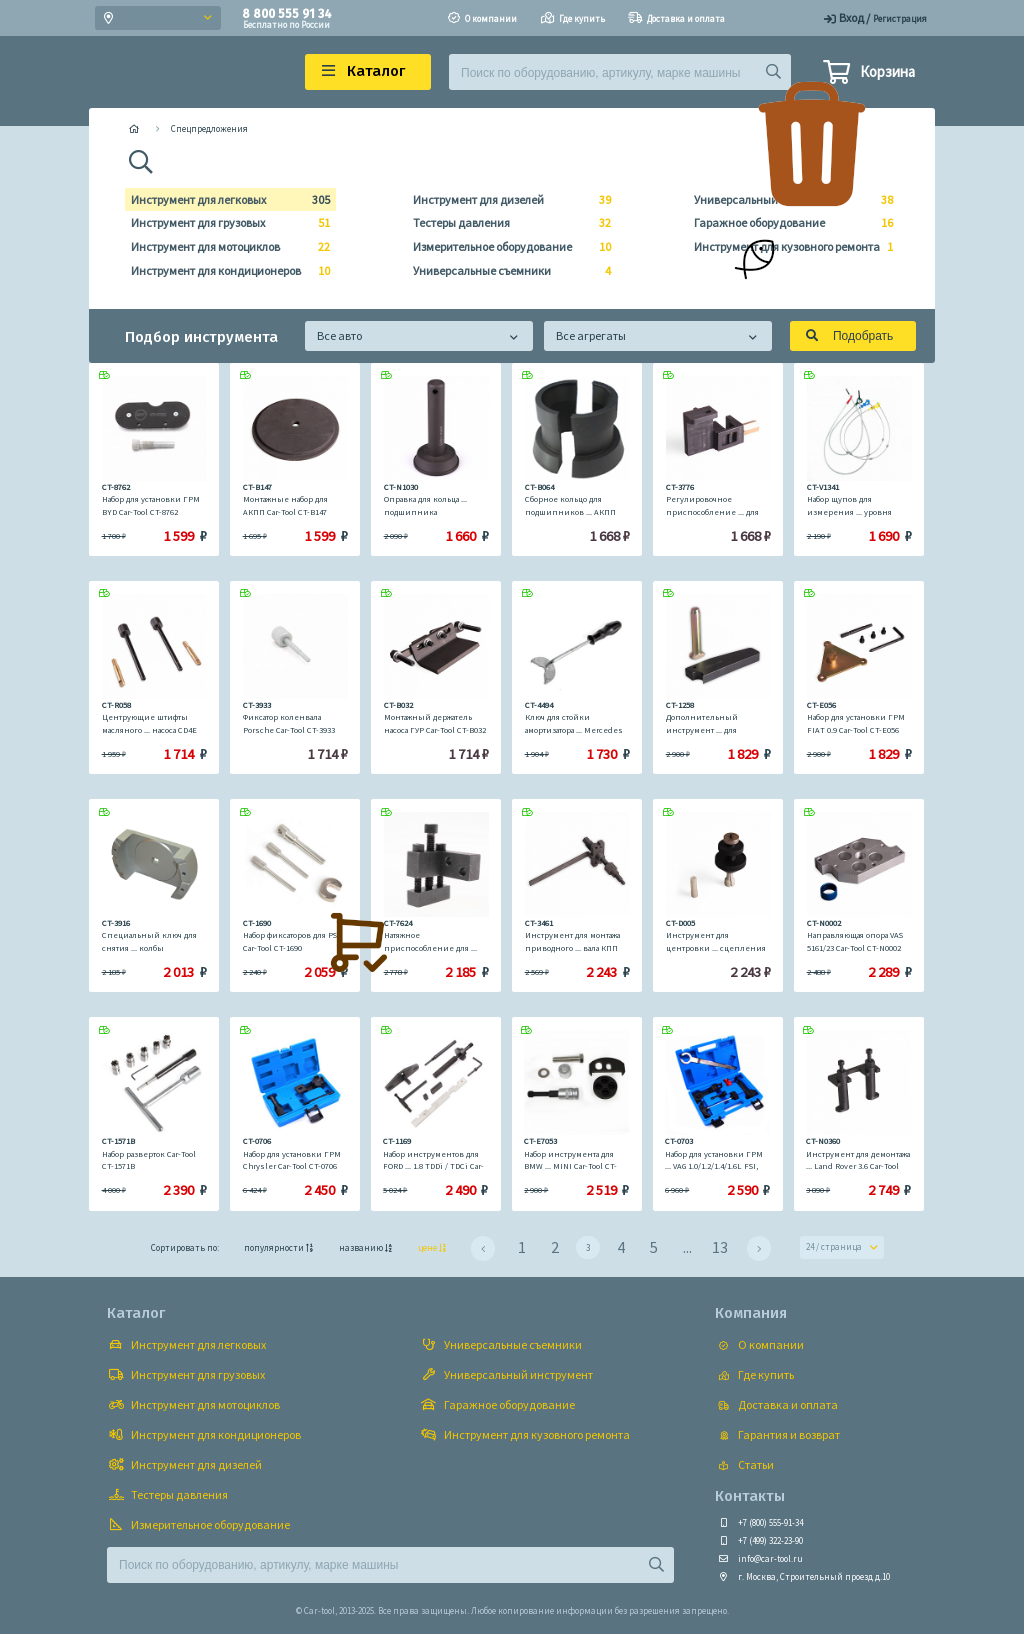 This screenshot has height=1634, width=1024. I want to click on access fishing or aquatic content, so click(756, 258).